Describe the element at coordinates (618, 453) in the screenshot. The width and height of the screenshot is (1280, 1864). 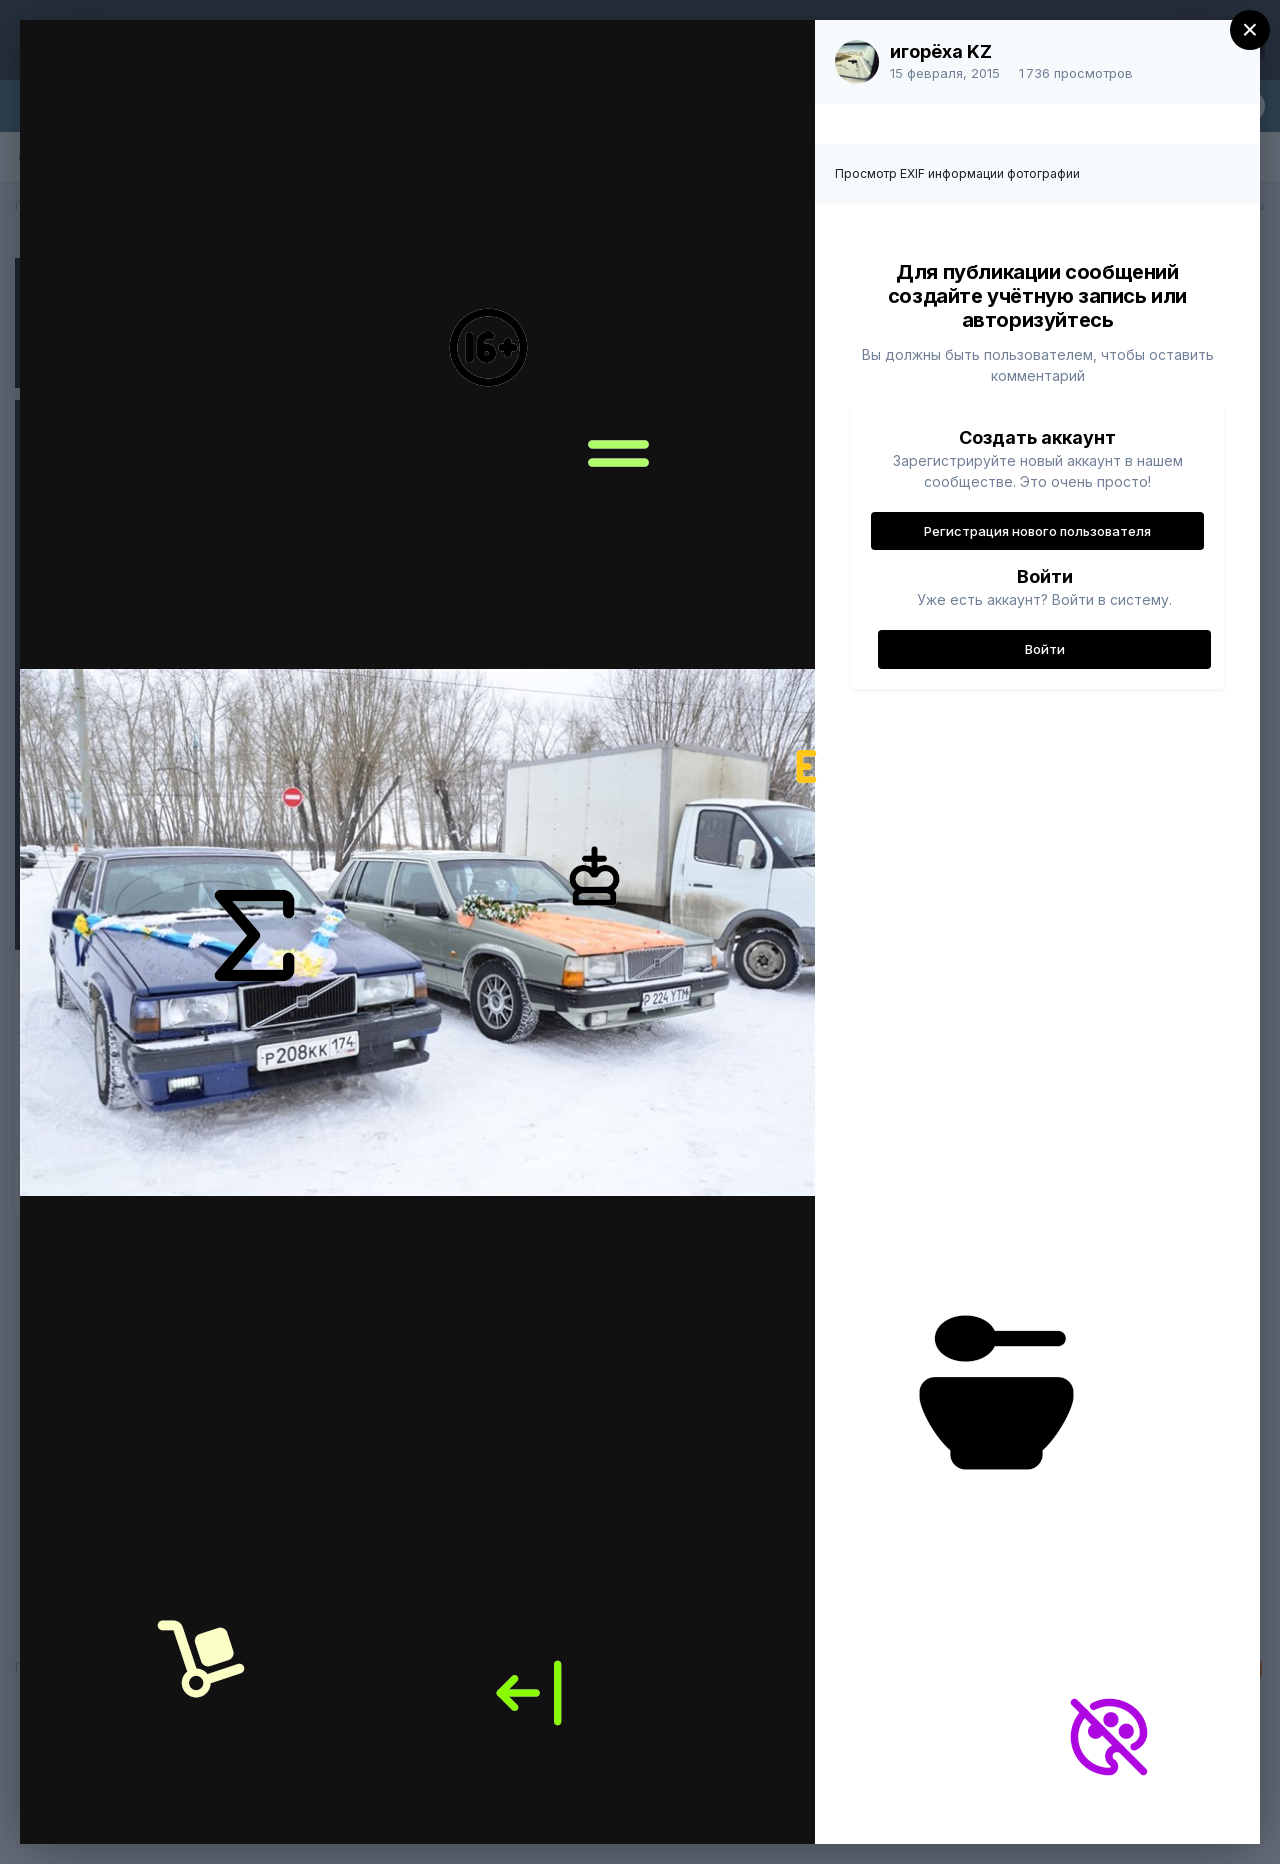
I see `reorder or rearrange items in a list` at that location.